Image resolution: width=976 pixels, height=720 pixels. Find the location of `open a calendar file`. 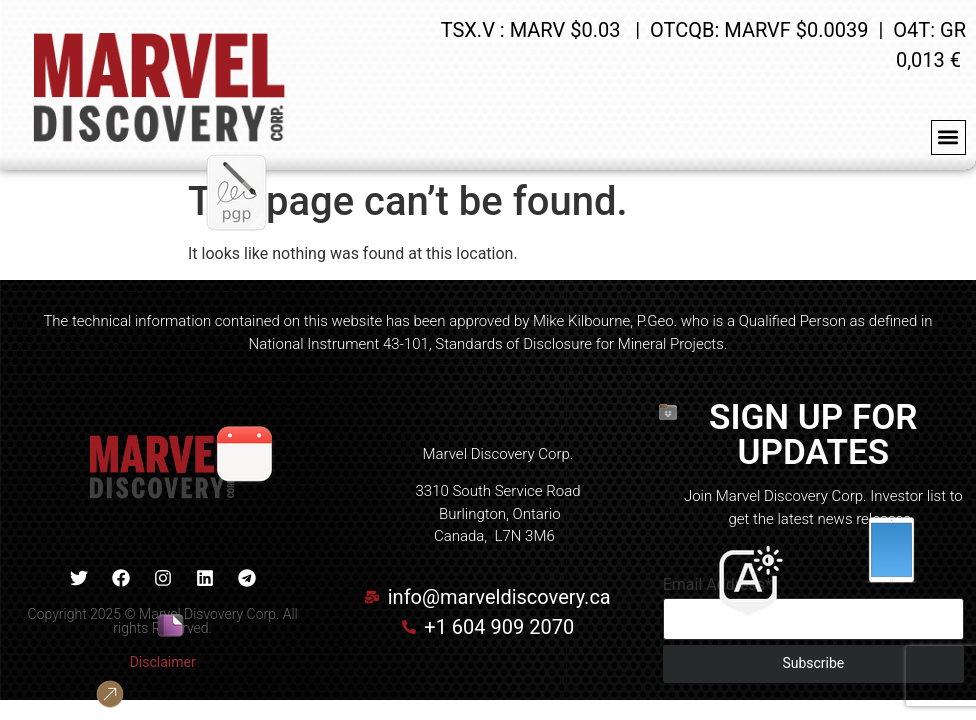

open a calendar file is located at coordinates (244, 454).